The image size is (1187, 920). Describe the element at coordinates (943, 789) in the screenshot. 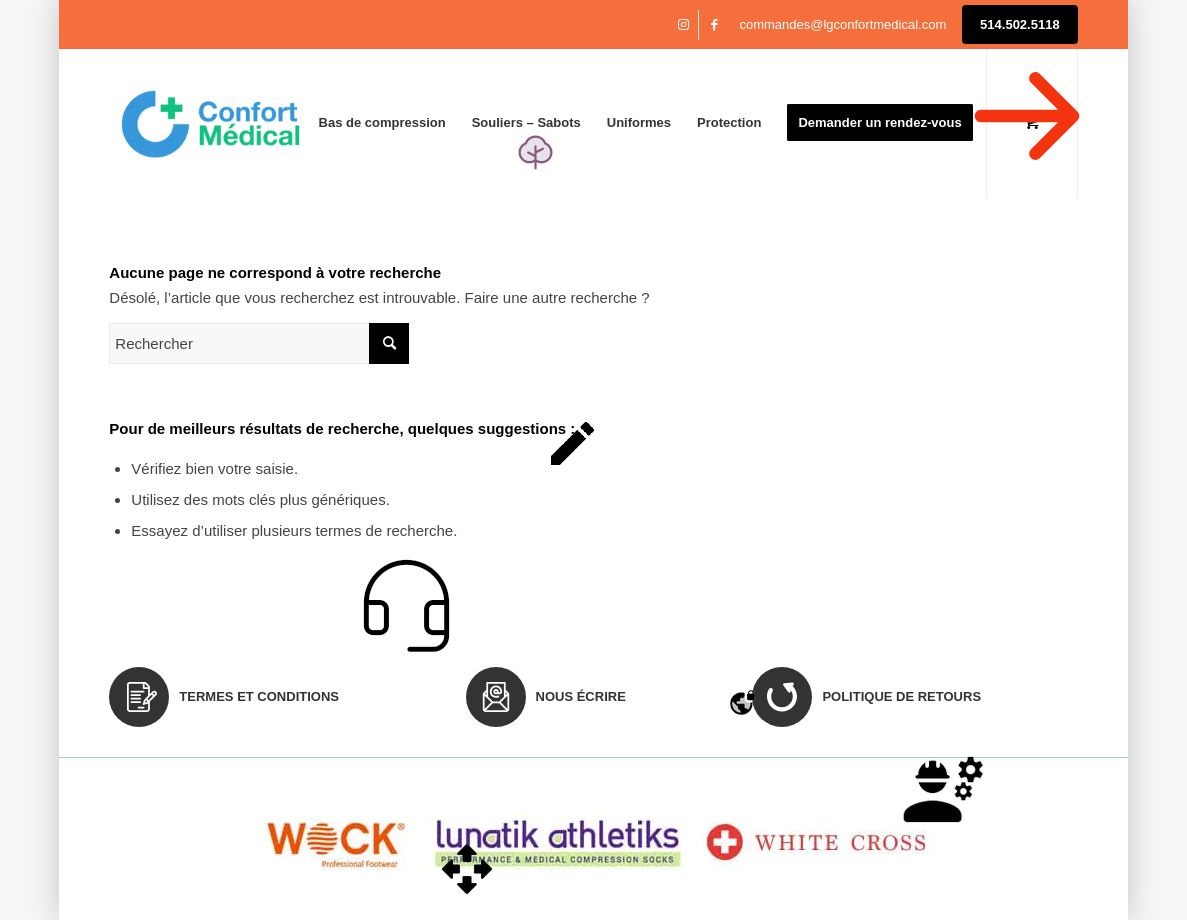

I see `access engineering or technical settings` at that location.